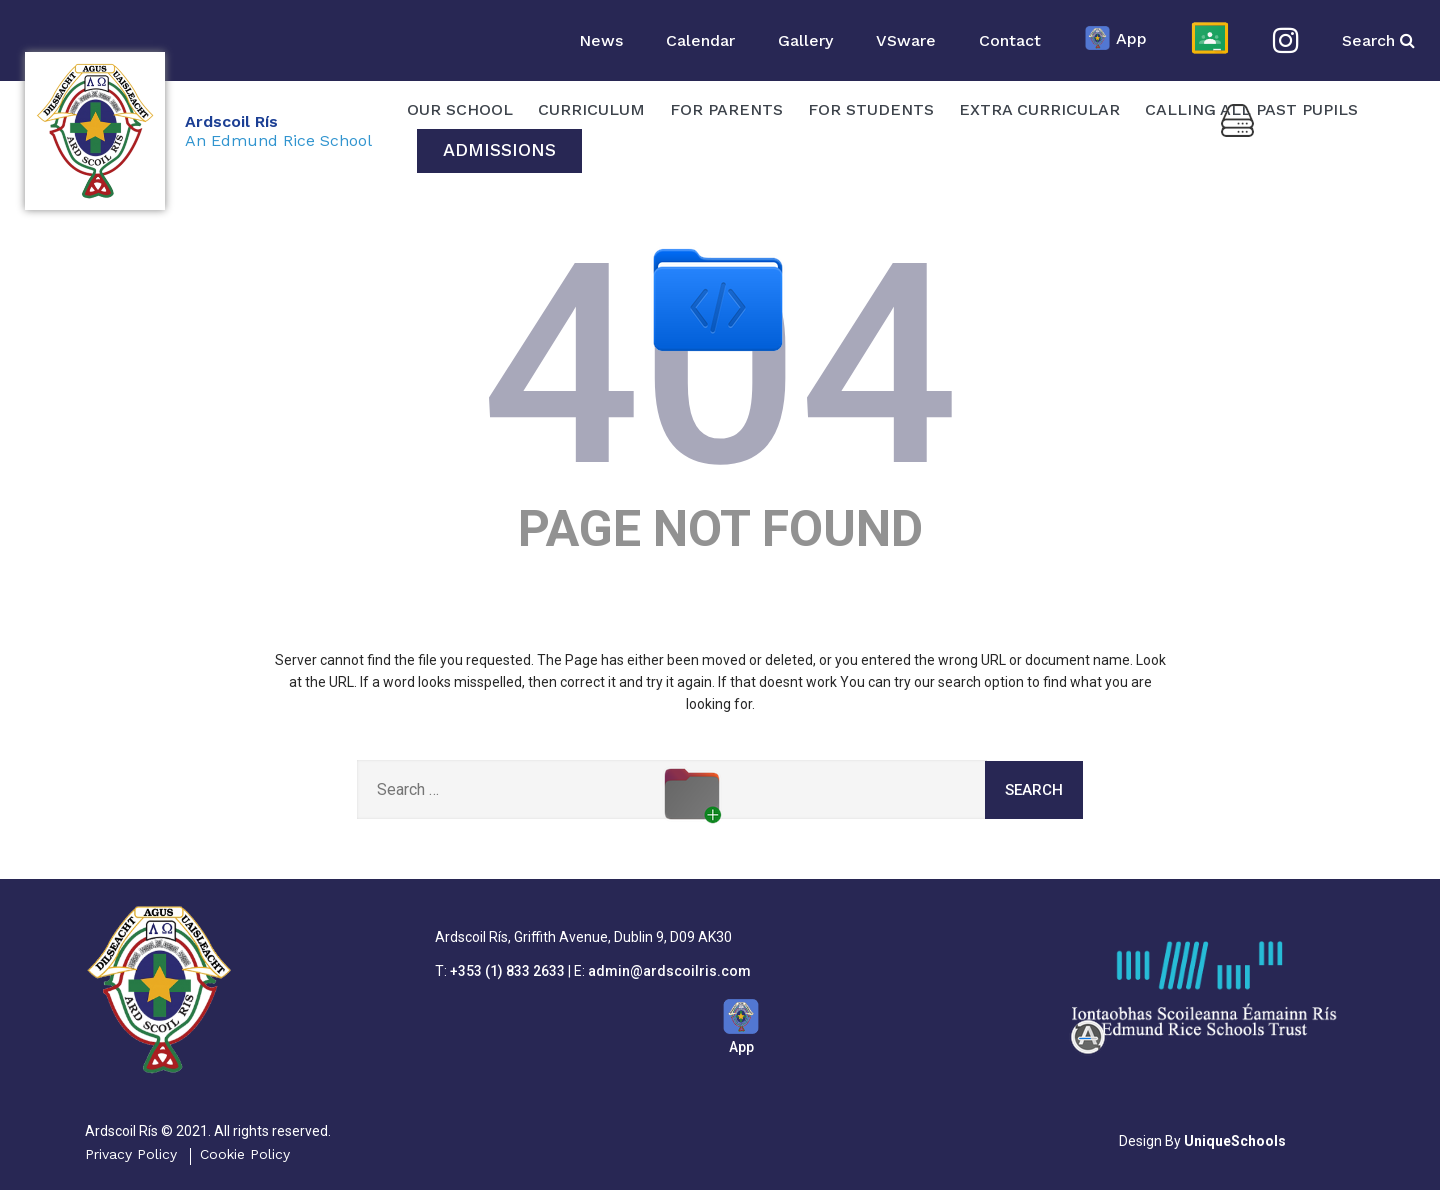  Describe the element at coordinates (718, 300) in the screenshot. I see `open folder containing code or development files` at that location.